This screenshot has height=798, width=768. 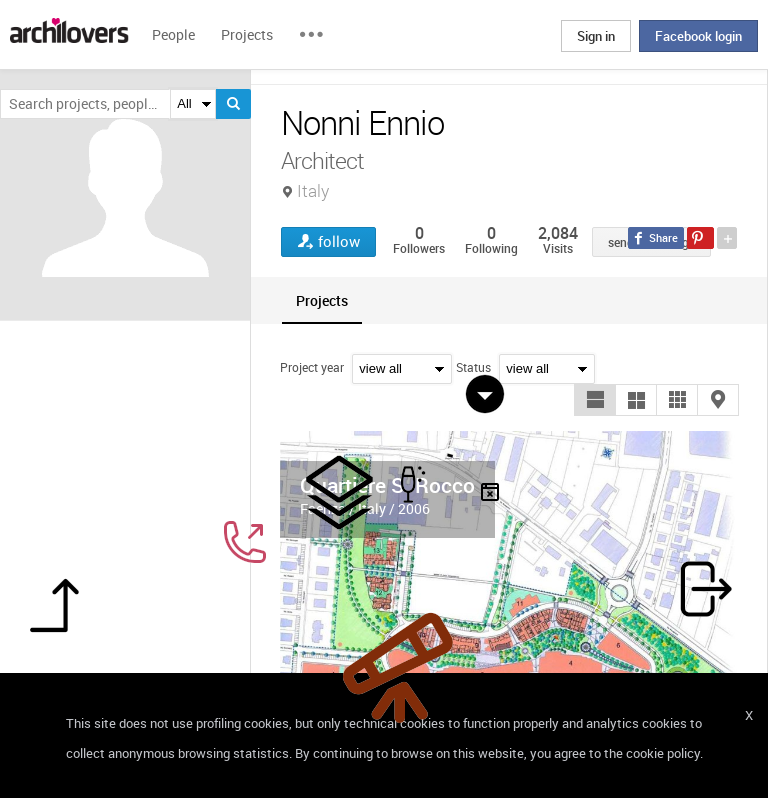 What do you see at coordinates (398, 667) in the screenshot?
I see `explore or discover new content` at bounding box center [398, 667].